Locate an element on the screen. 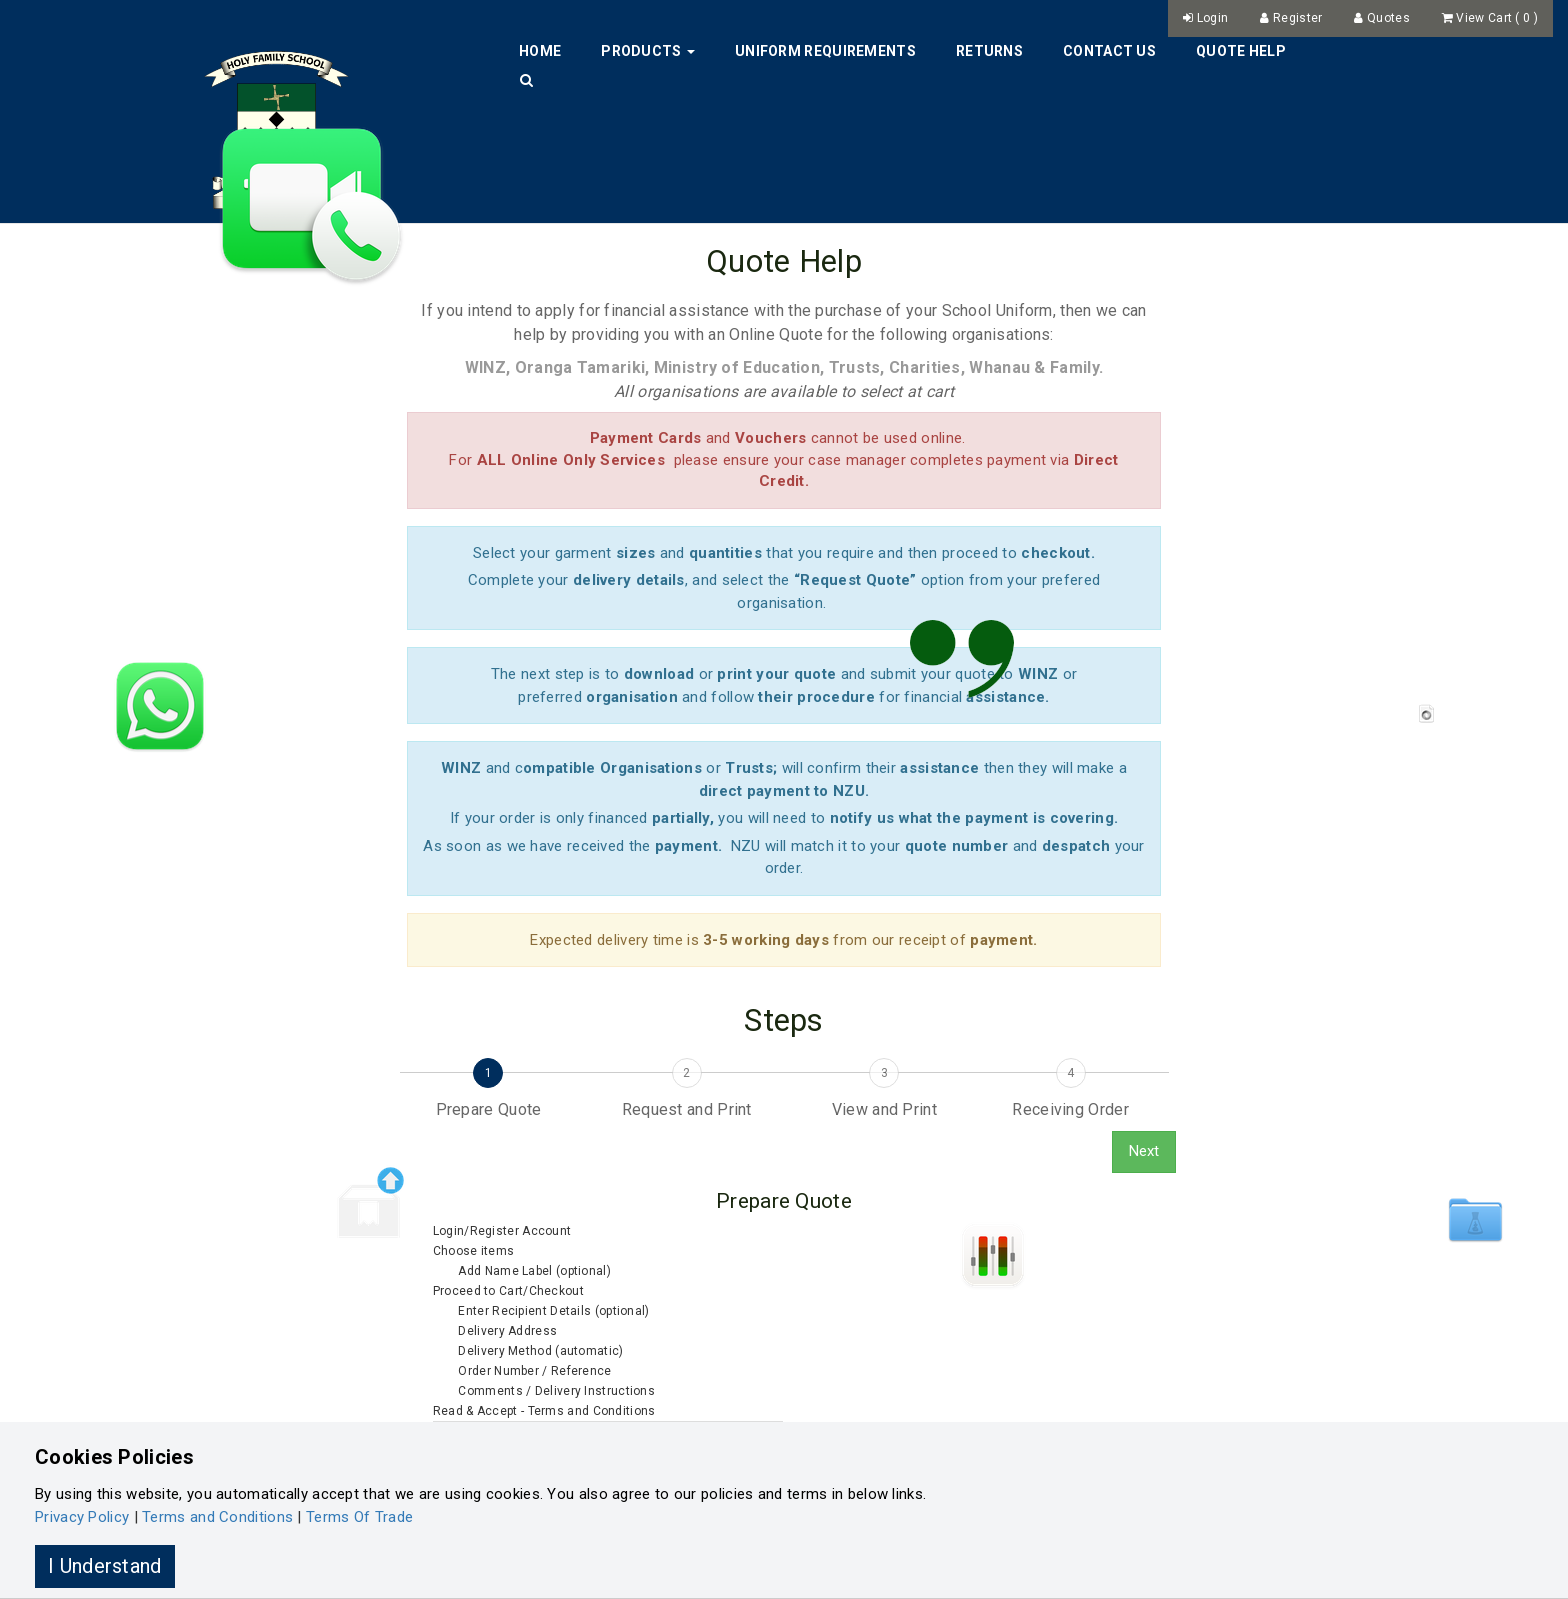  open the Antidote application folder is located at coordinates (1475, 1219).